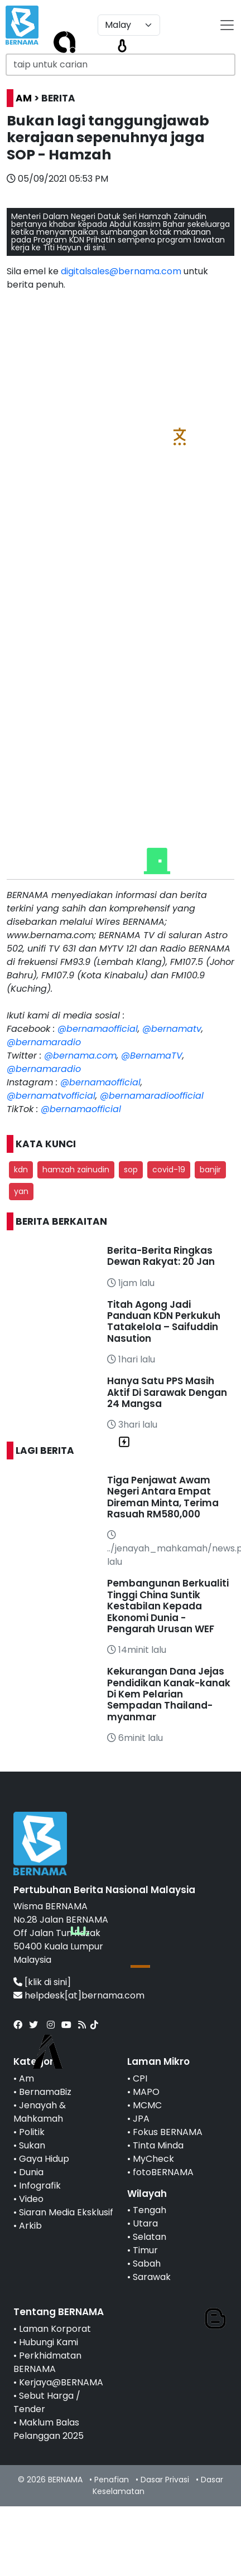  I want to click on indicates a private or restricted area, so click(157, 861).